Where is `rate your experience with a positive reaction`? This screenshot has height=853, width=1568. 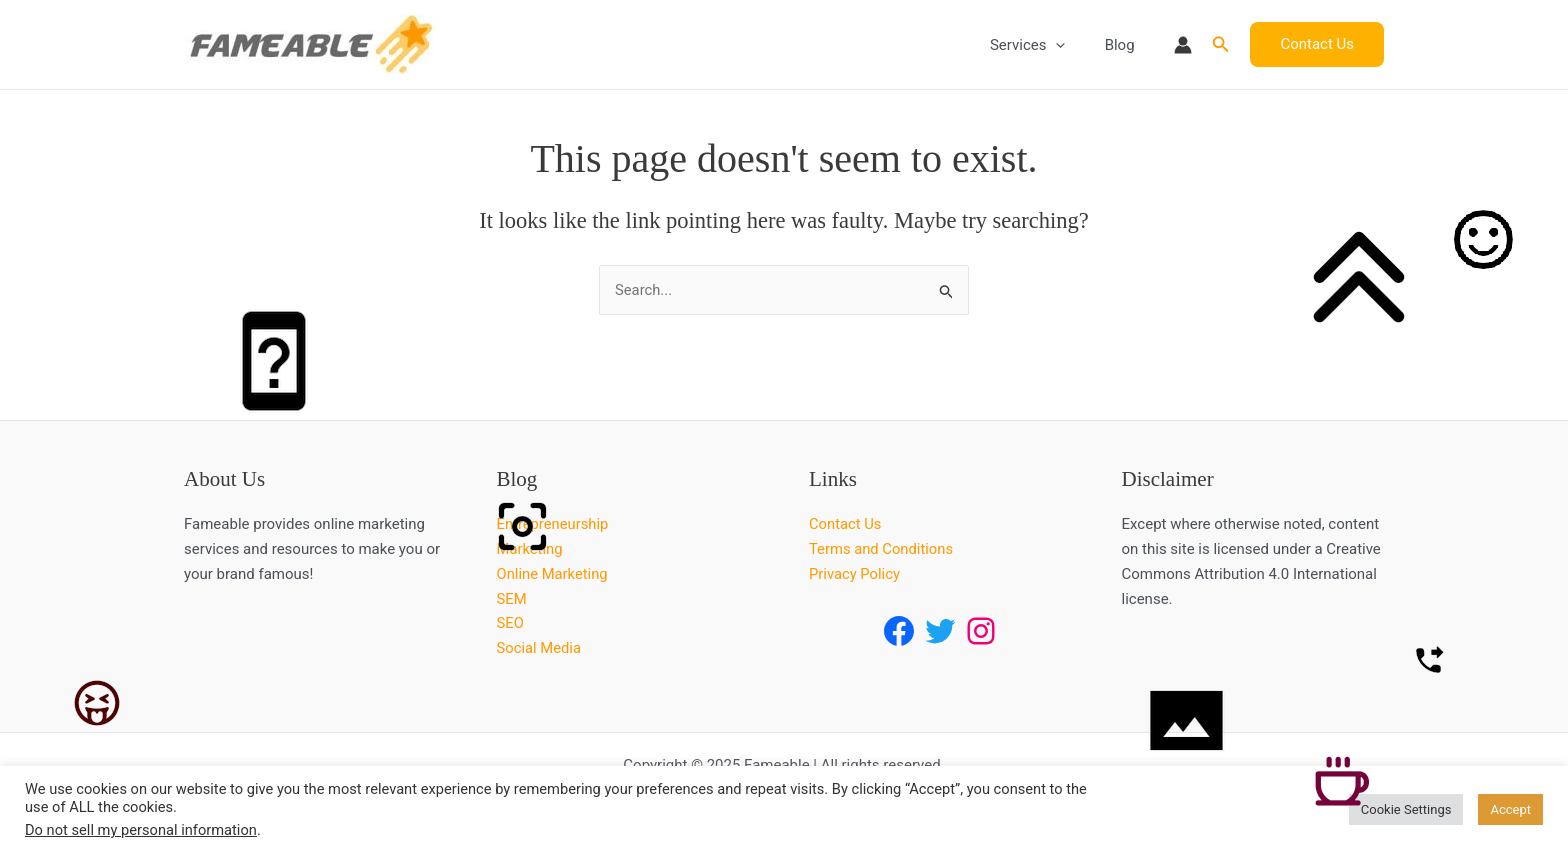
rate your experience with a positive reaction is located at coordinates (1483, 239).